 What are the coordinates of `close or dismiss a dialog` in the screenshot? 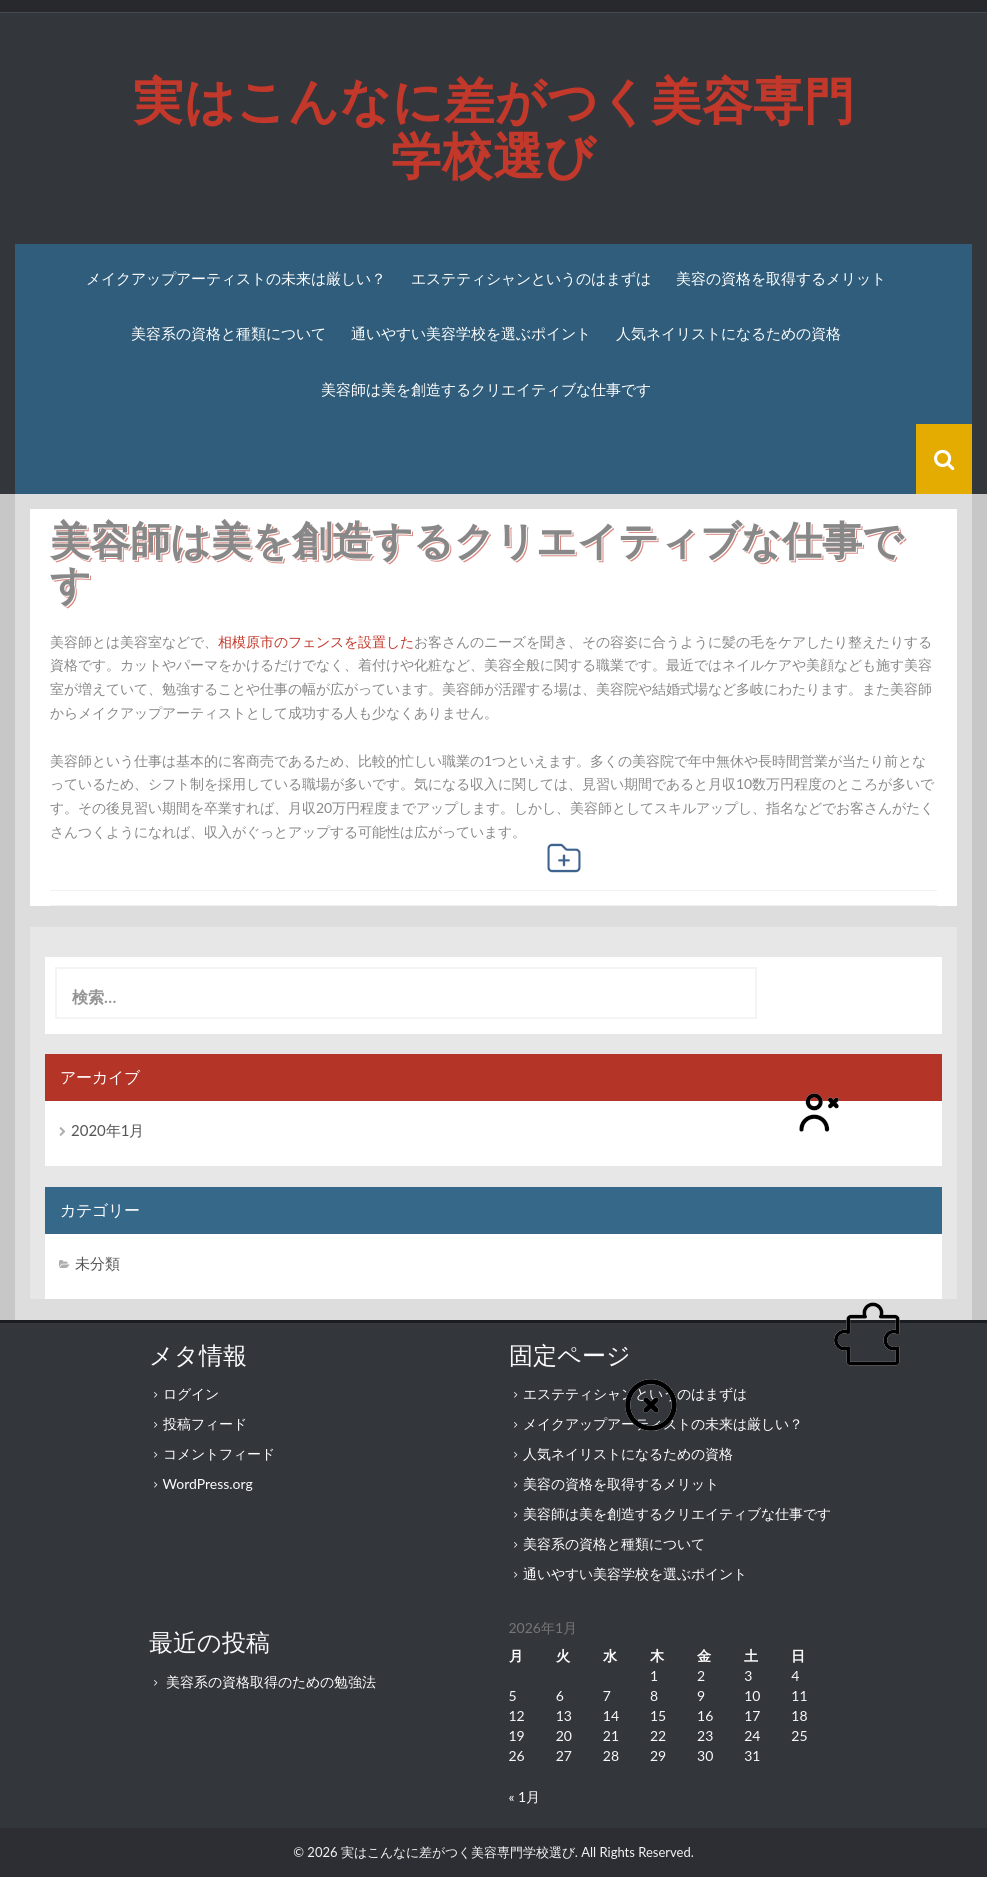 It's located at (651, 1405).